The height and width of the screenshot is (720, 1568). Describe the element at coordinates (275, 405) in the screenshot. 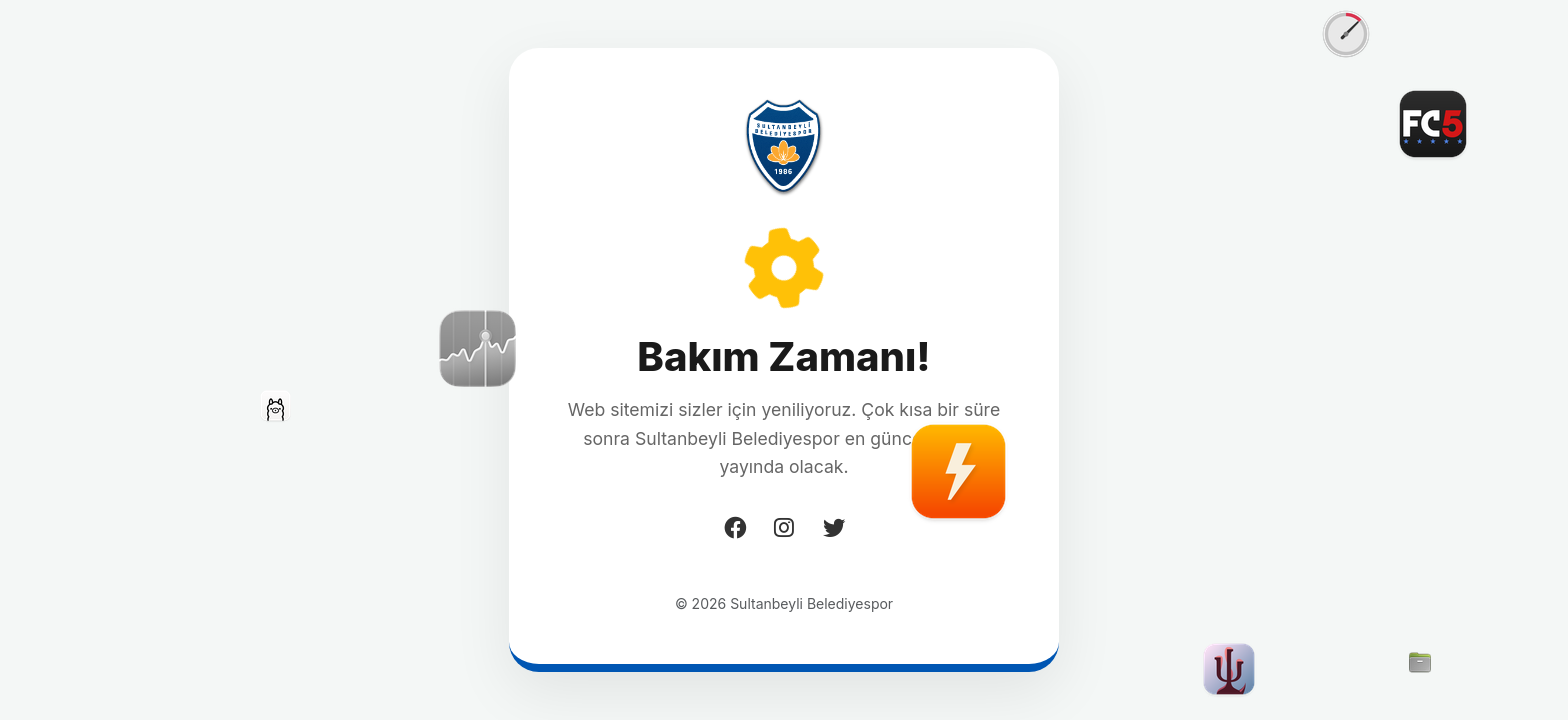

I see `open the ollama app` at that location.